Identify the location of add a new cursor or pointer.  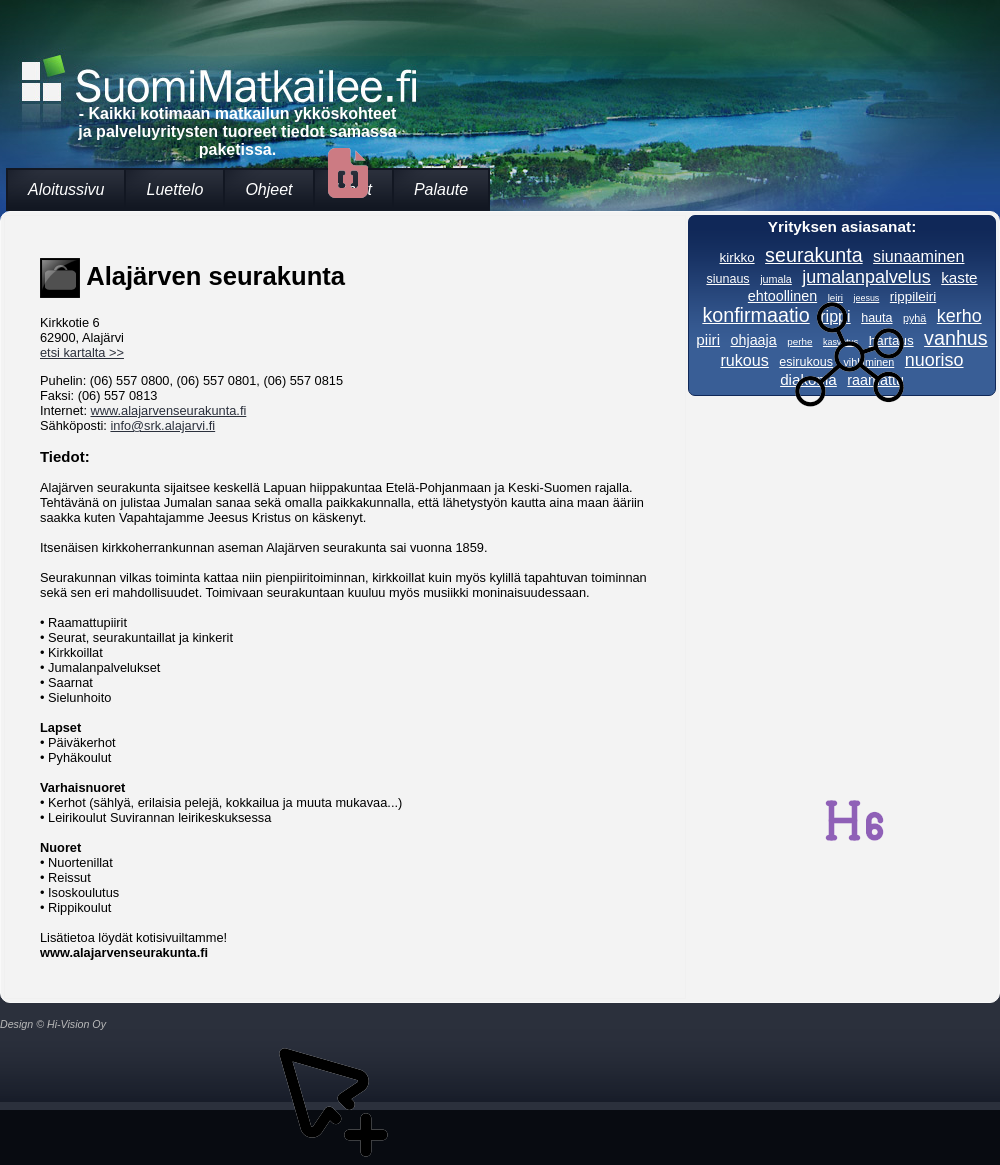
(328, 1097).